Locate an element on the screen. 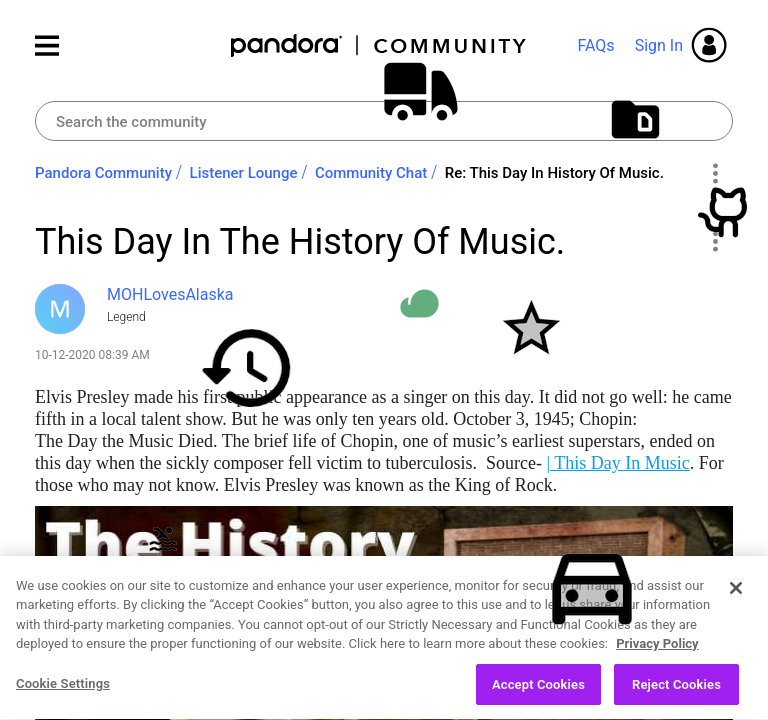 Image resolution: width=768 pixels, height=720 pixels. access saved code snippets is located at coordinates (635, 119).